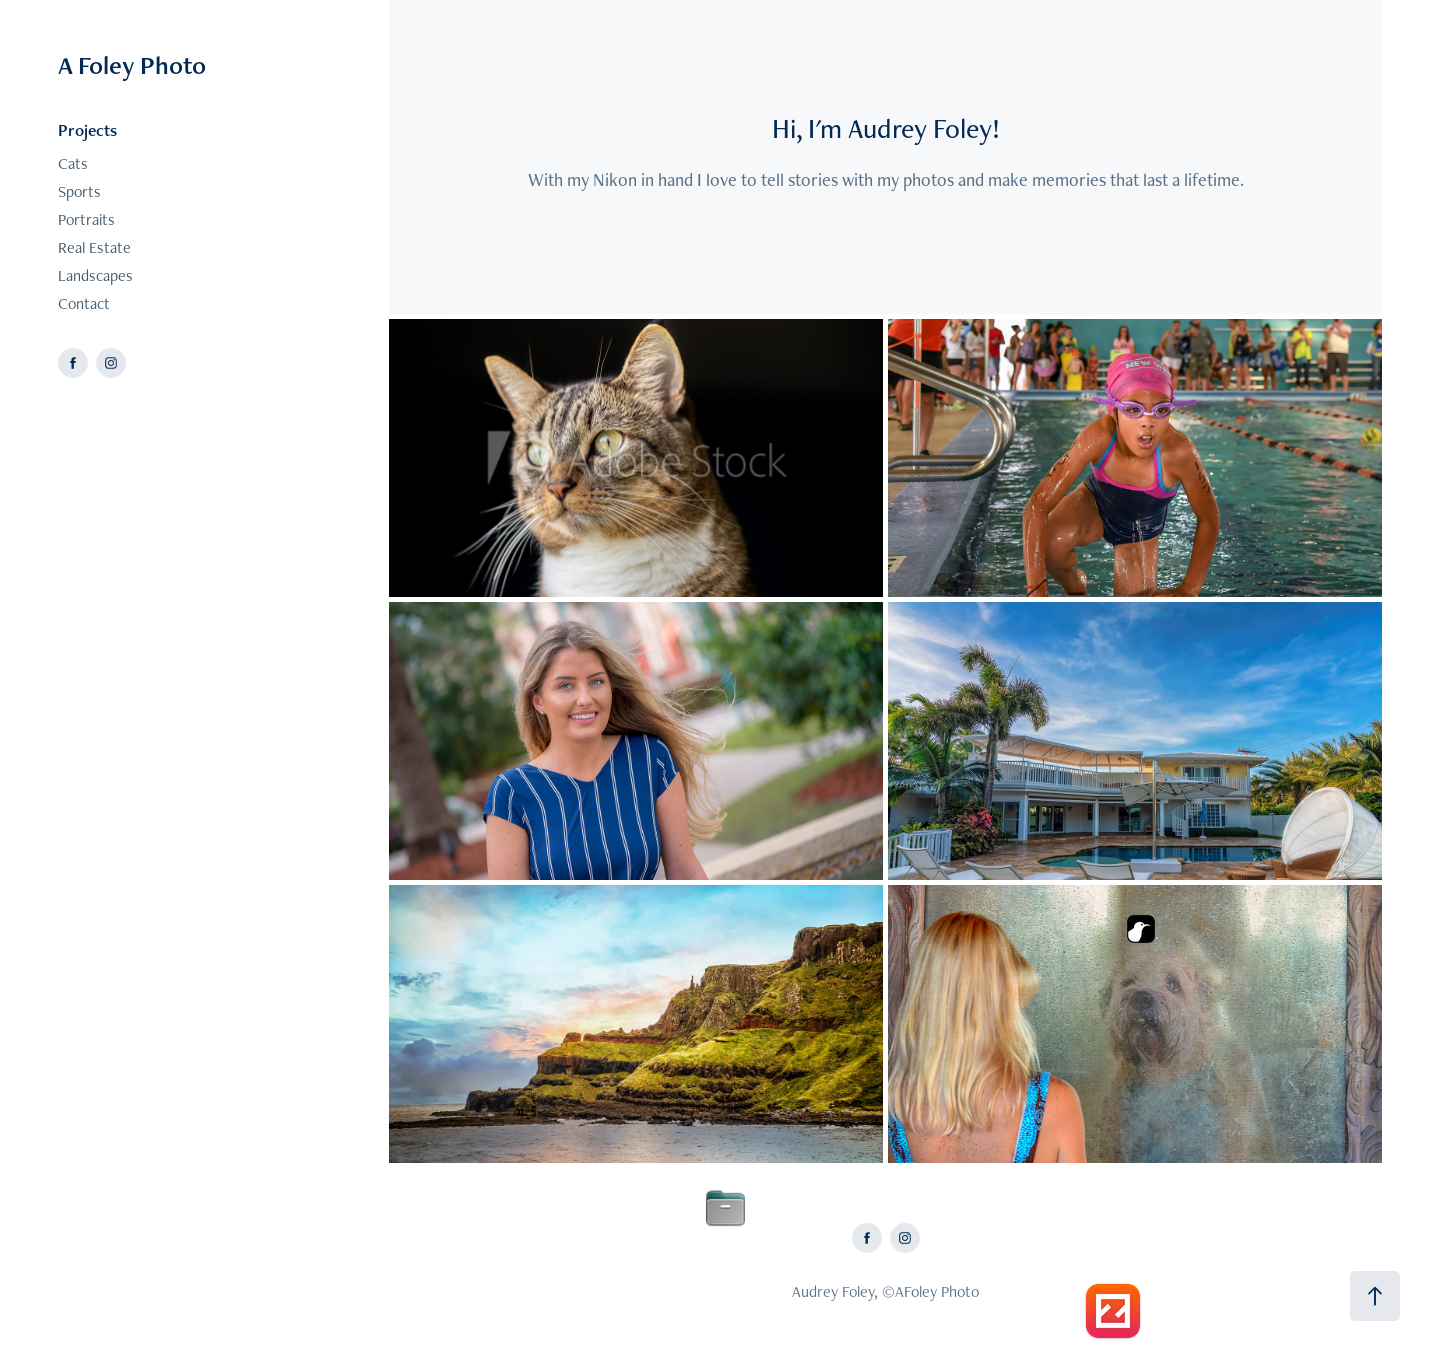  Describe the element at coordinates (1113, 1311) in the screenshot. I see `open Zrythm digital audio workstation` at that location.